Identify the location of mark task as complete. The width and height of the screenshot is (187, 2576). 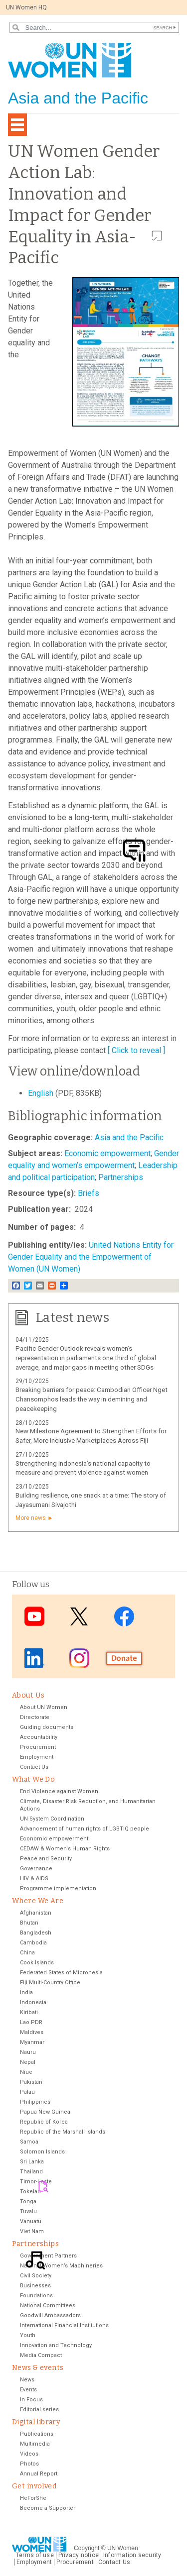
(157, 235).